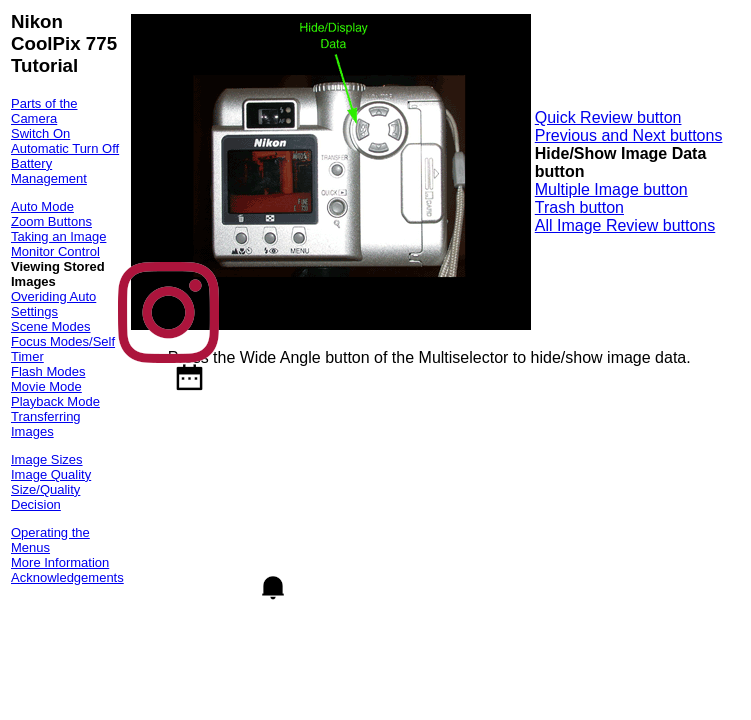 The width and height of the screenshot is (751, 720). I want to click on view your notifications, so click(273, 587).